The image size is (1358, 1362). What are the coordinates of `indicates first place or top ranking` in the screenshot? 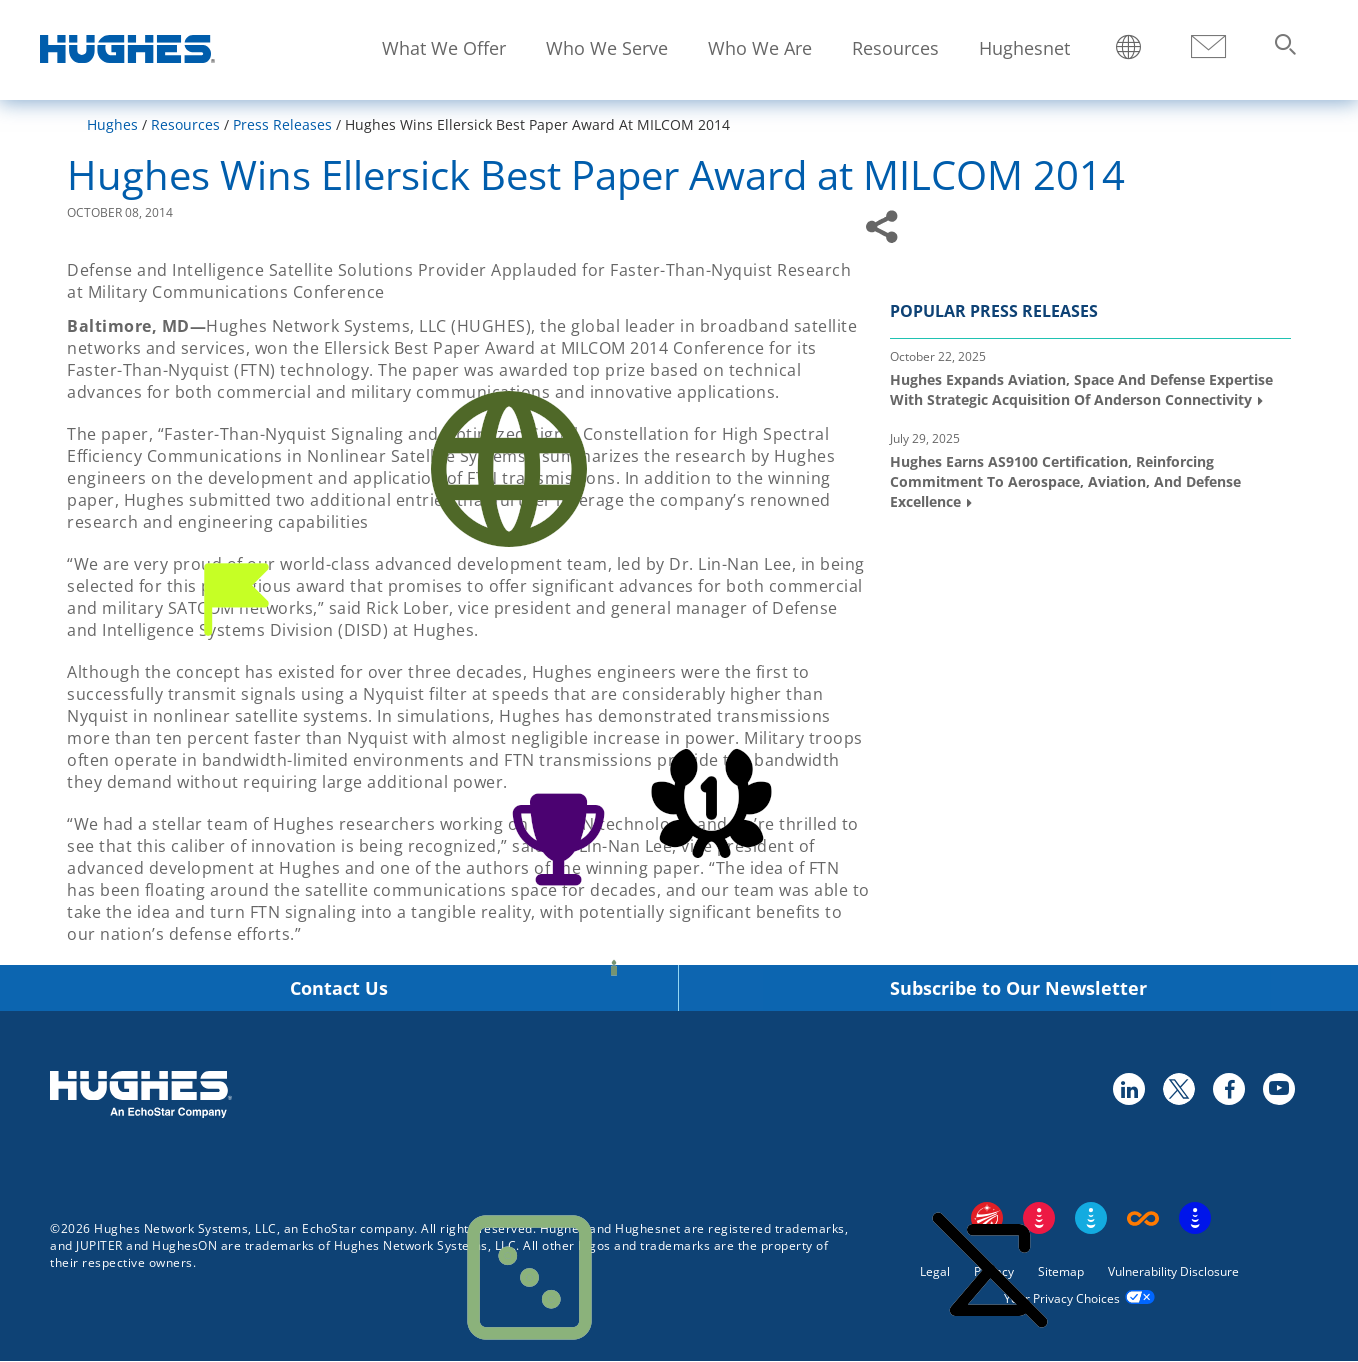 It's located at (711, 803).